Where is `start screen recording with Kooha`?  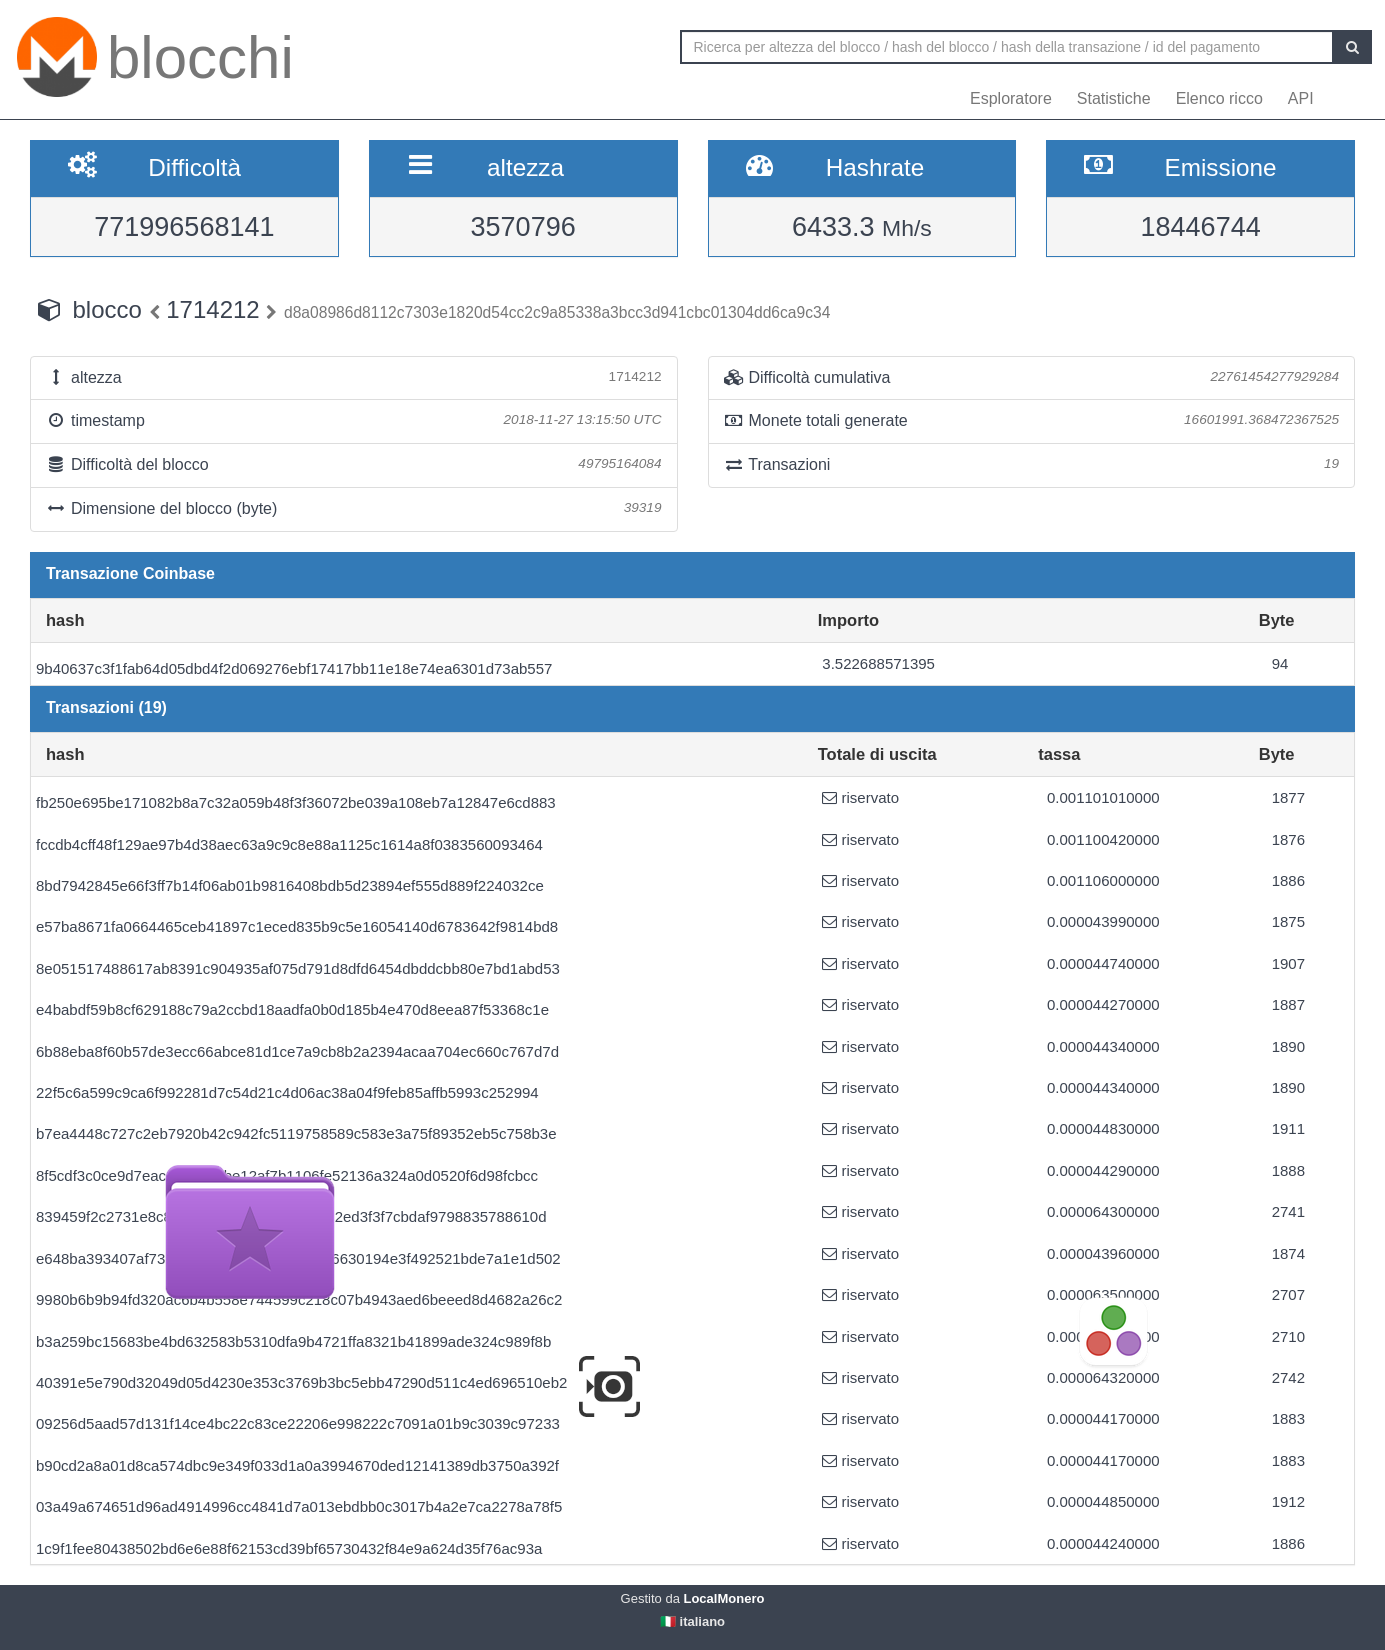 start screen recording with Kooha is located at coordinates (609, 1386).